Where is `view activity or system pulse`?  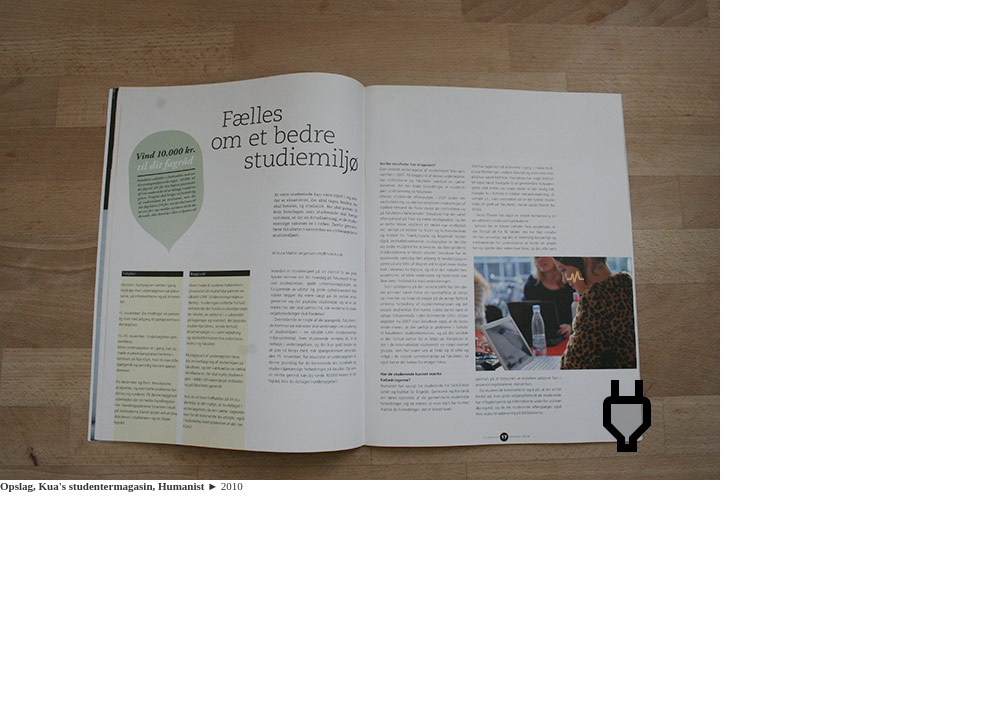 view activity or system pulse is located at coordinates (575, 277).